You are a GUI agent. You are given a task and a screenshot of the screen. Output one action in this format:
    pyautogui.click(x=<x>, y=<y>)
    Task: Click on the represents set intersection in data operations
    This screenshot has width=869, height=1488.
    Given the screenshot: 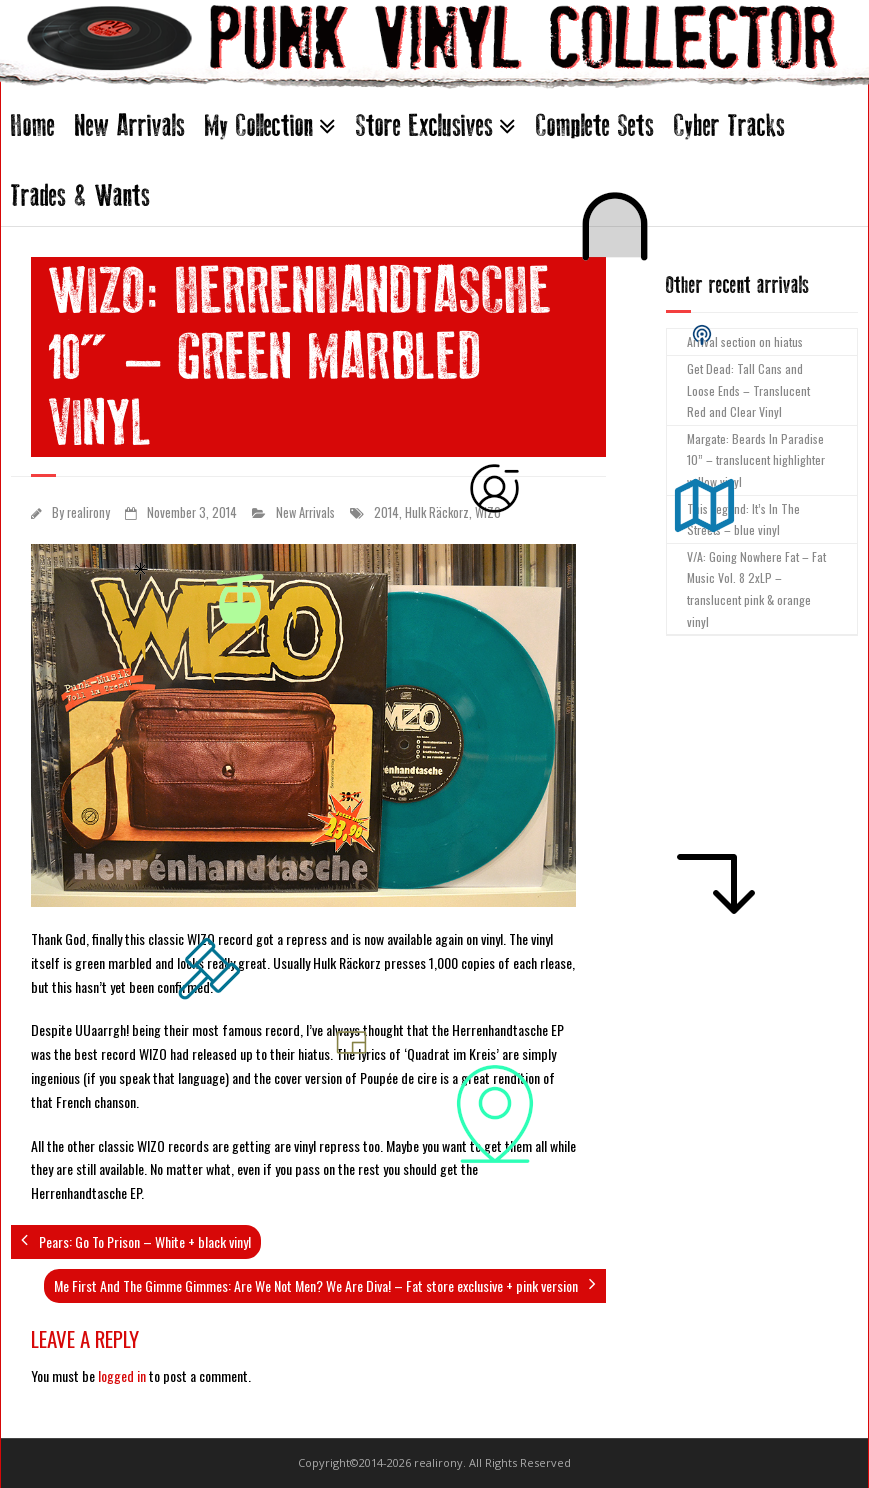 What is the action you would take?
    pyautogui.click(x=615, y=228)
    